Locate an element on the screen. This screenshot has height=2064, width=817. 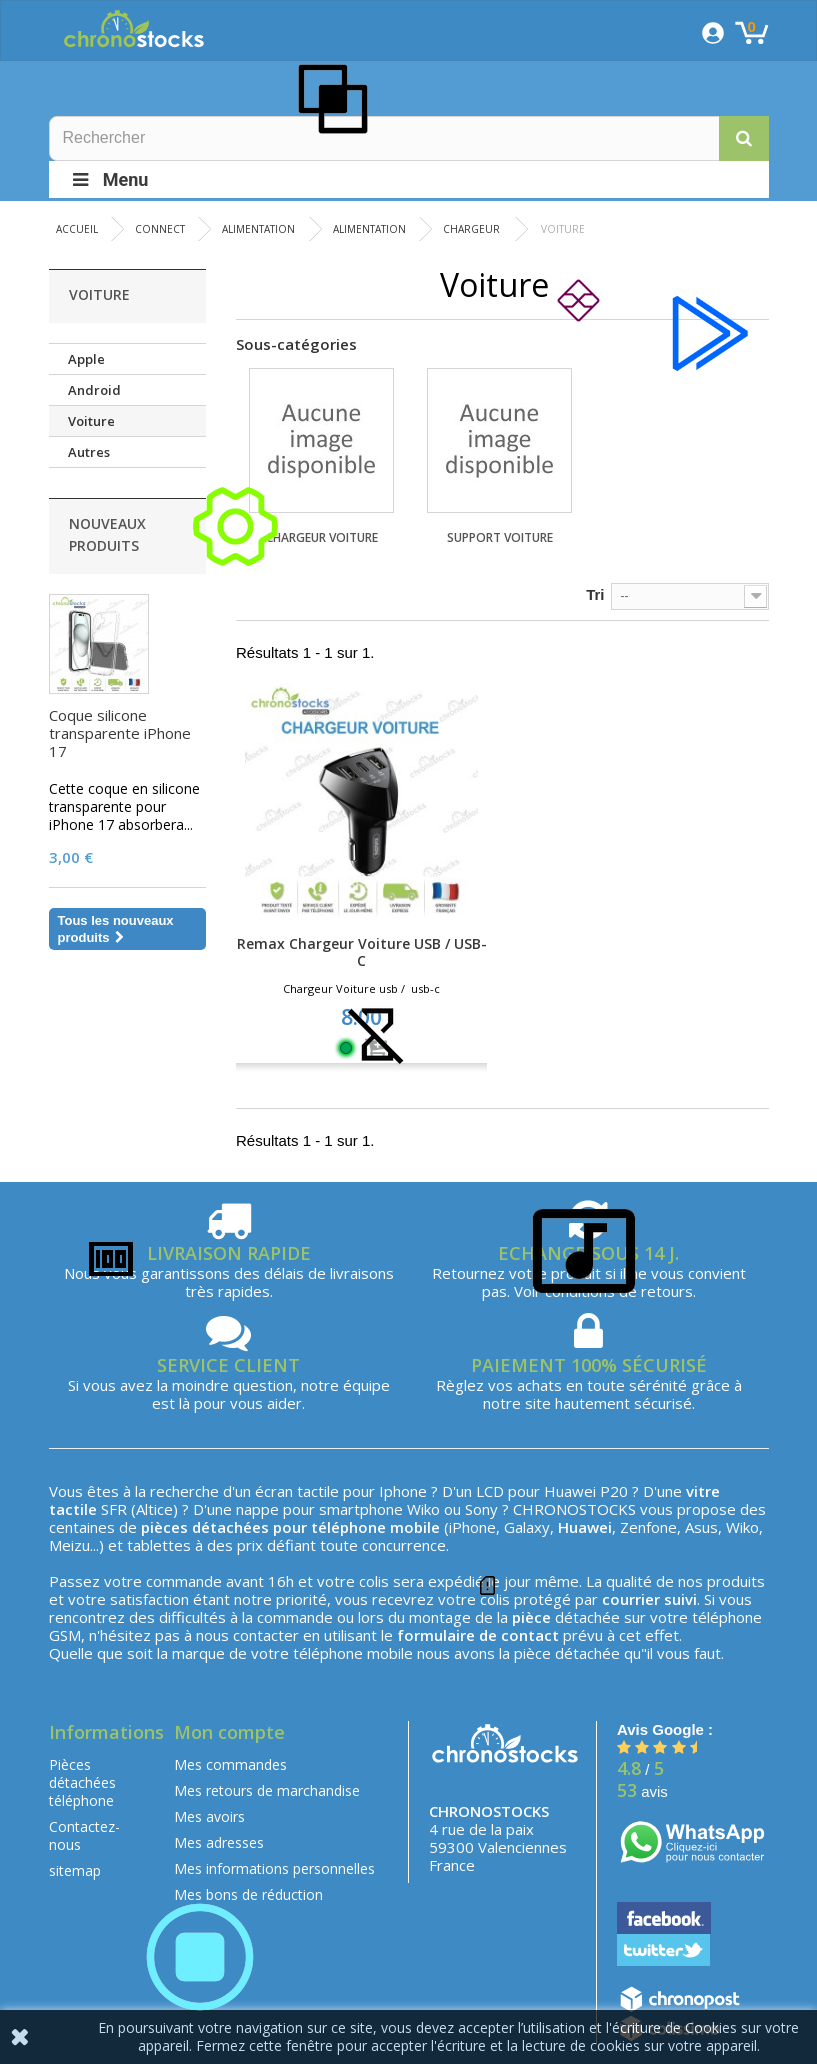
stop or halt a current process is located at coordinates (200, 1957).